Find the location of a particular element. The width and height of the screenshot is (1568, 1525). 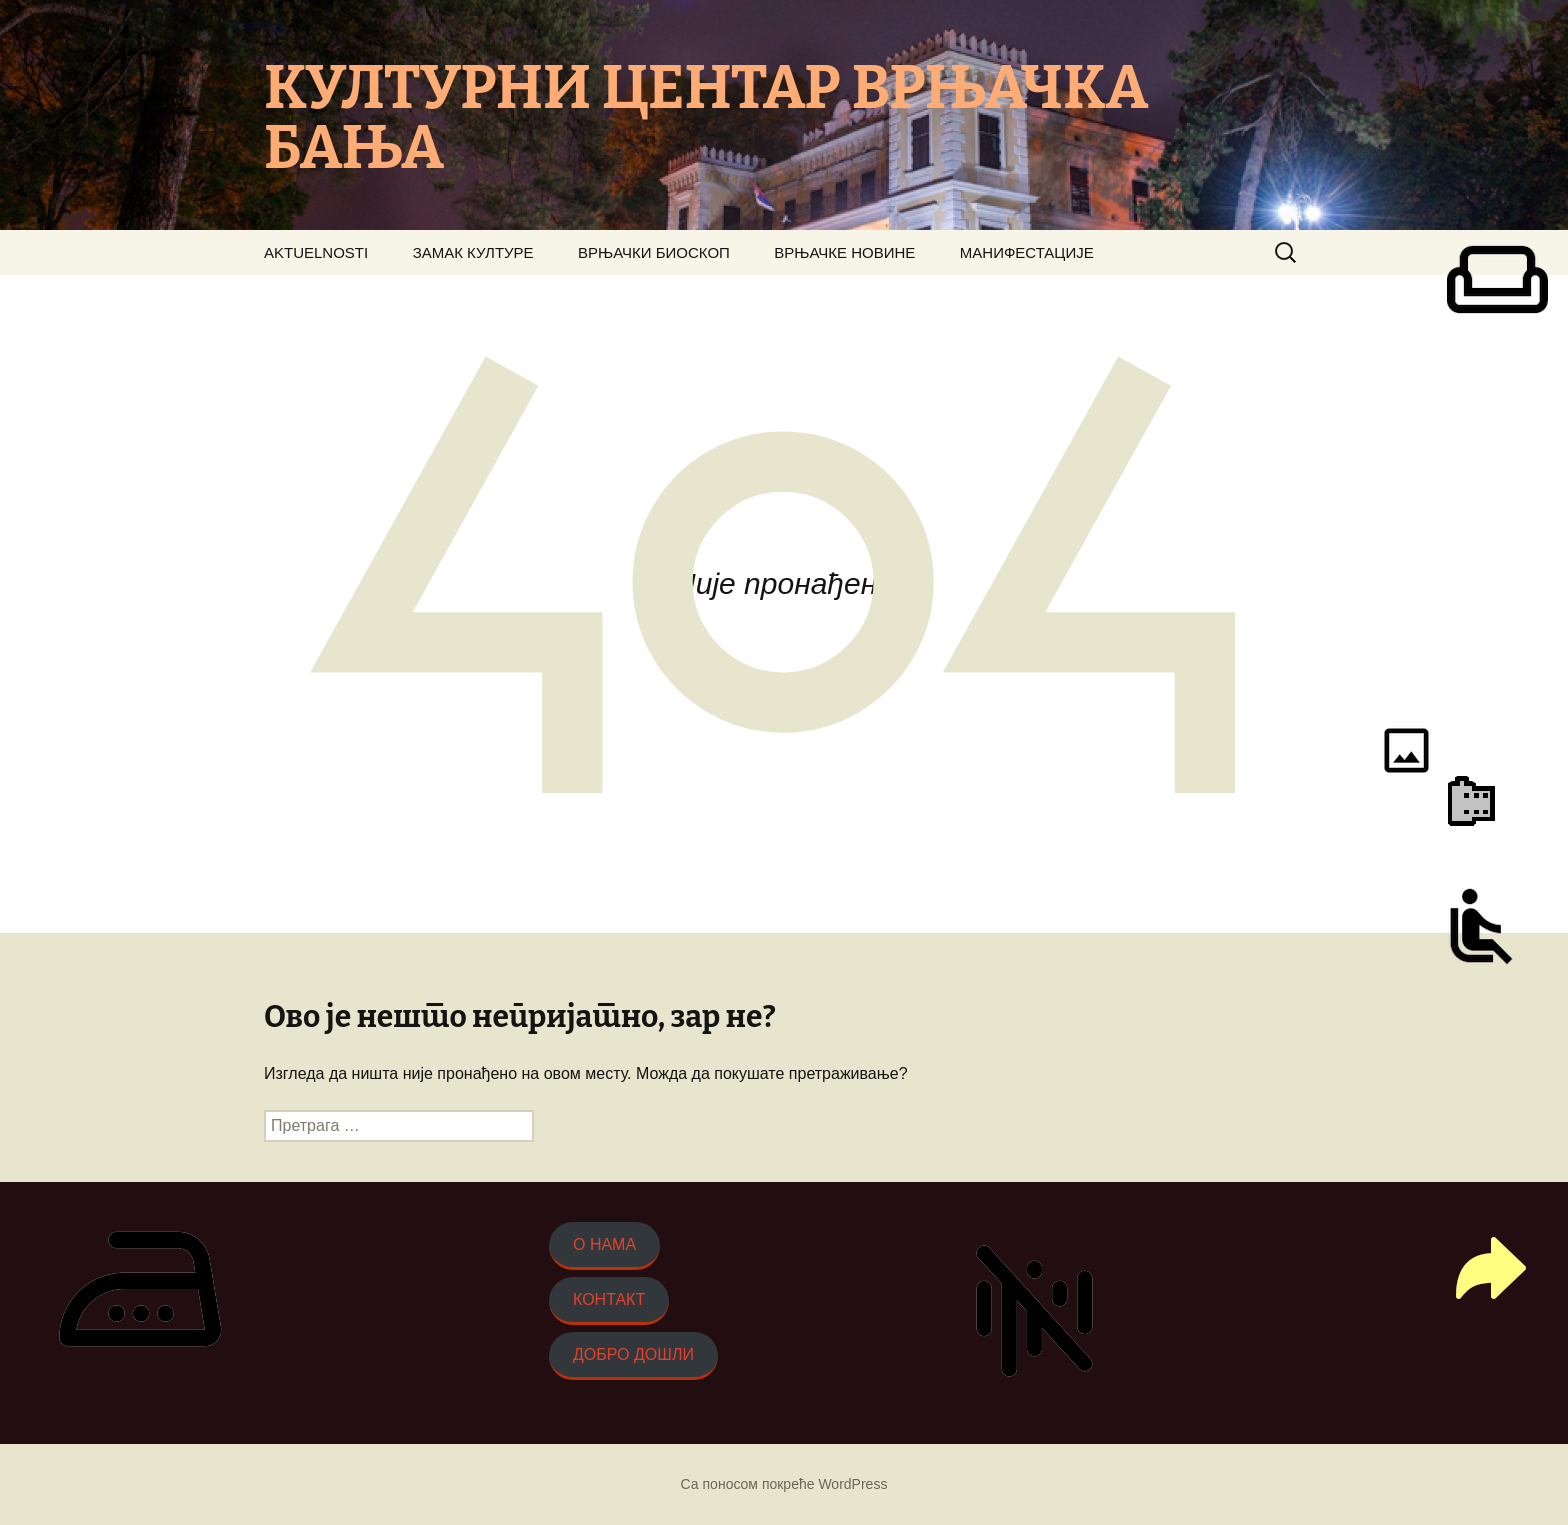

share or forward content is located at coordinates (1491, 1268).